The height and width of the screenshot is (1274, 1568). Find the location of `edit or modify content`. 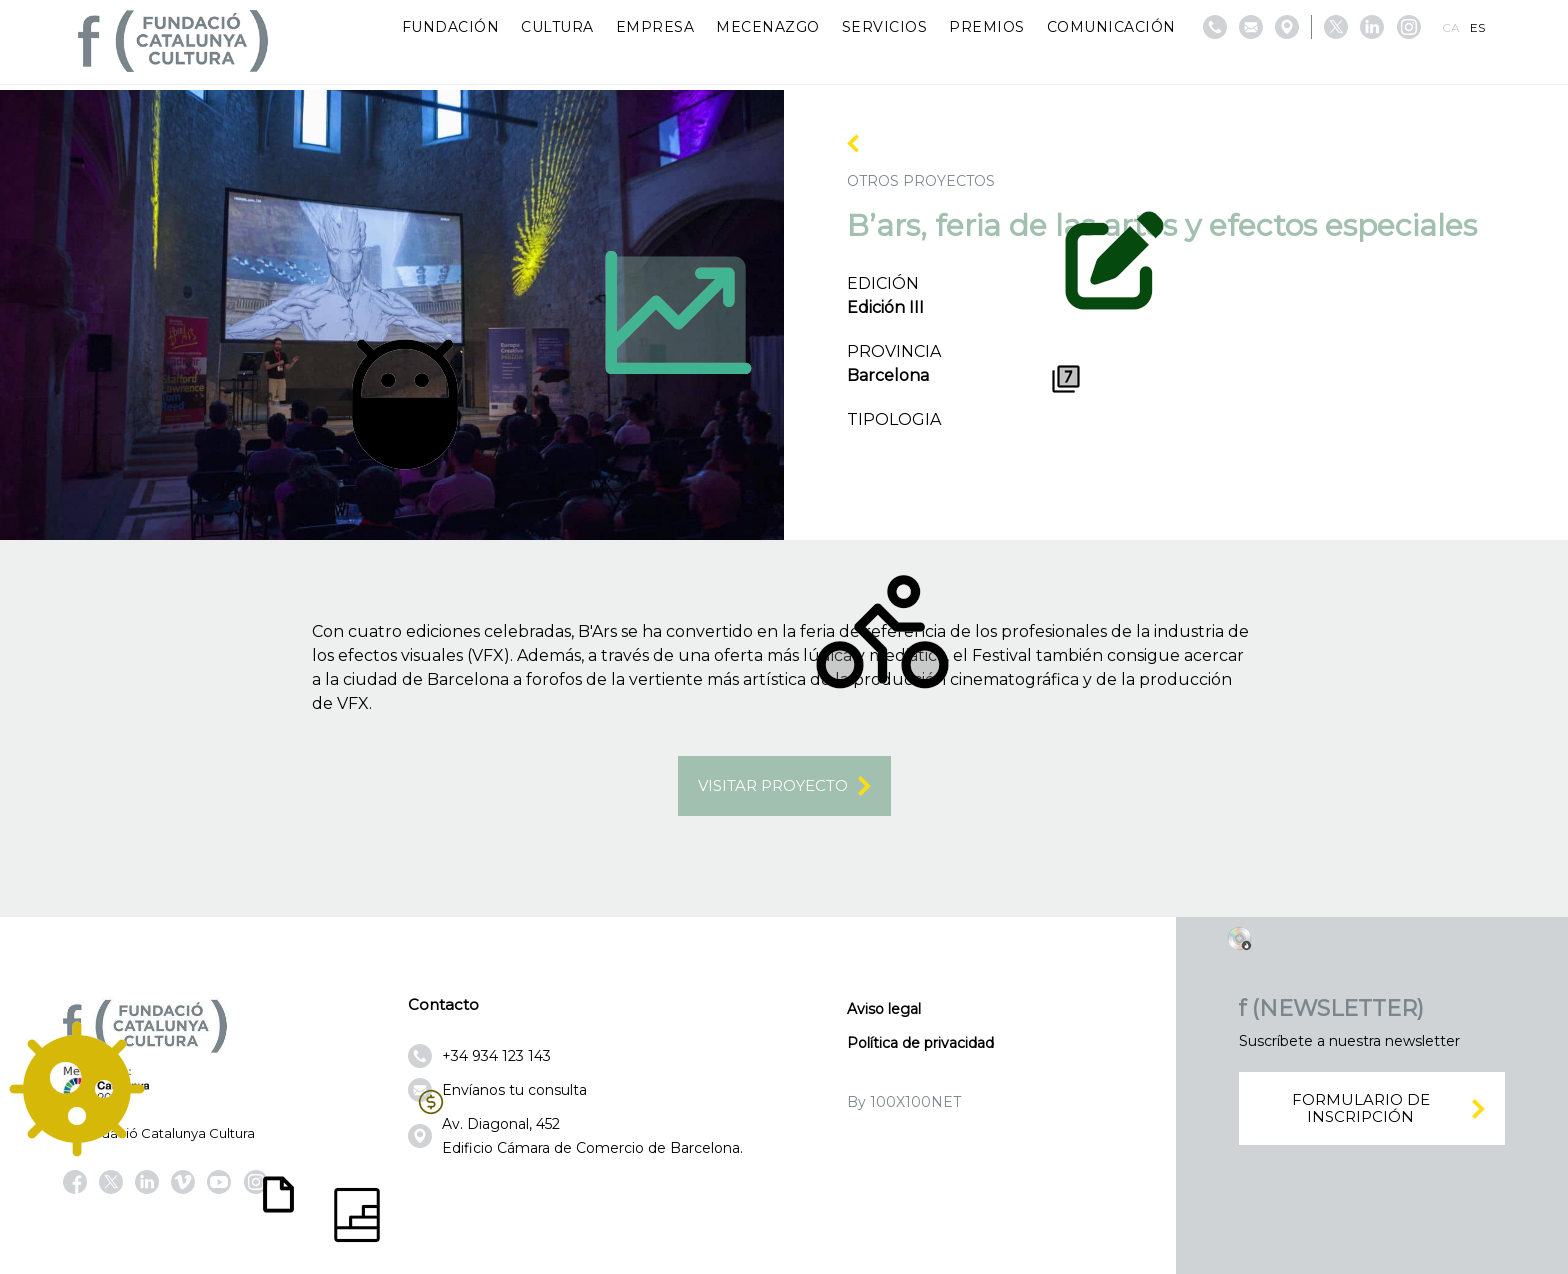

edit or modify content is located at coordinates (1115, 260).